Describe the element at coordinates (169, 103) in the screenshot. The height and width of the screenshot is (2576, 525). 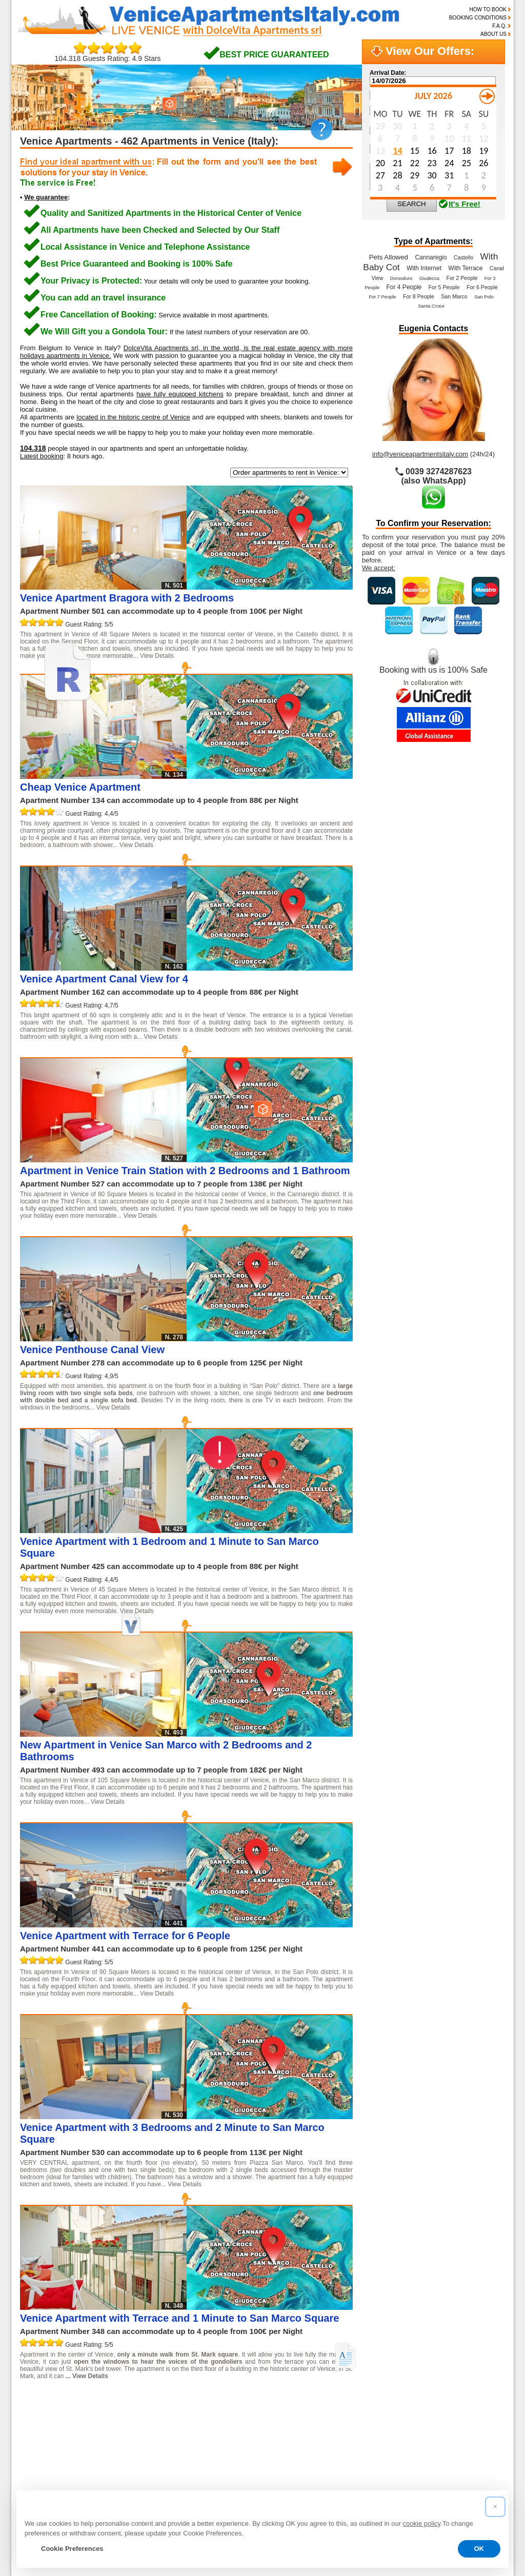
I see `open a 3D model file in STL format` at that location.